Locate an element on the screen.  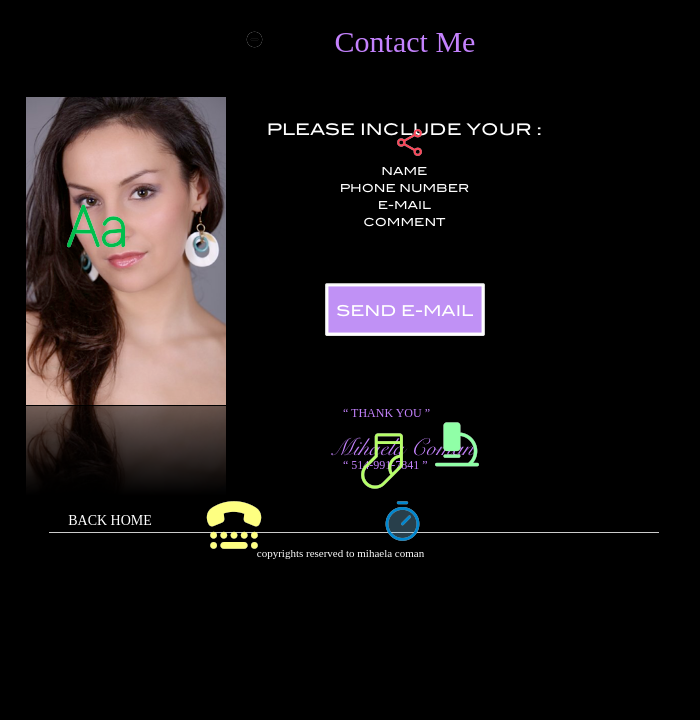
access research or laboratory tools is located at coordinates (457, 446).